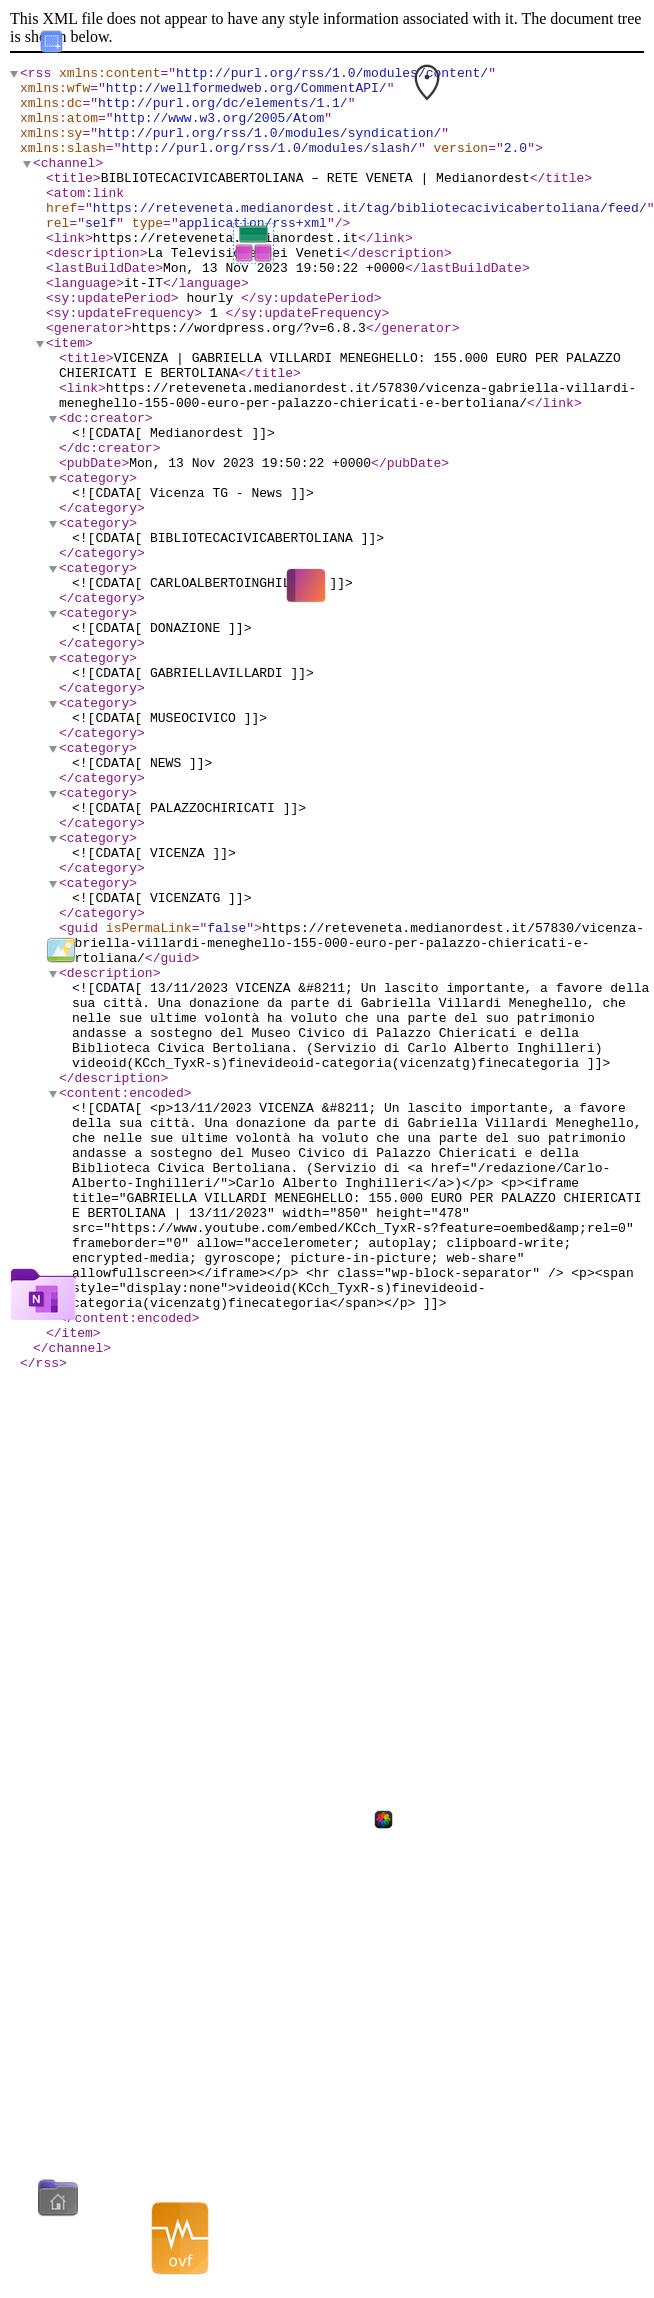 This screenshot has width=654, height=2298. I want to click on open the photos app, so click(383, 1819).